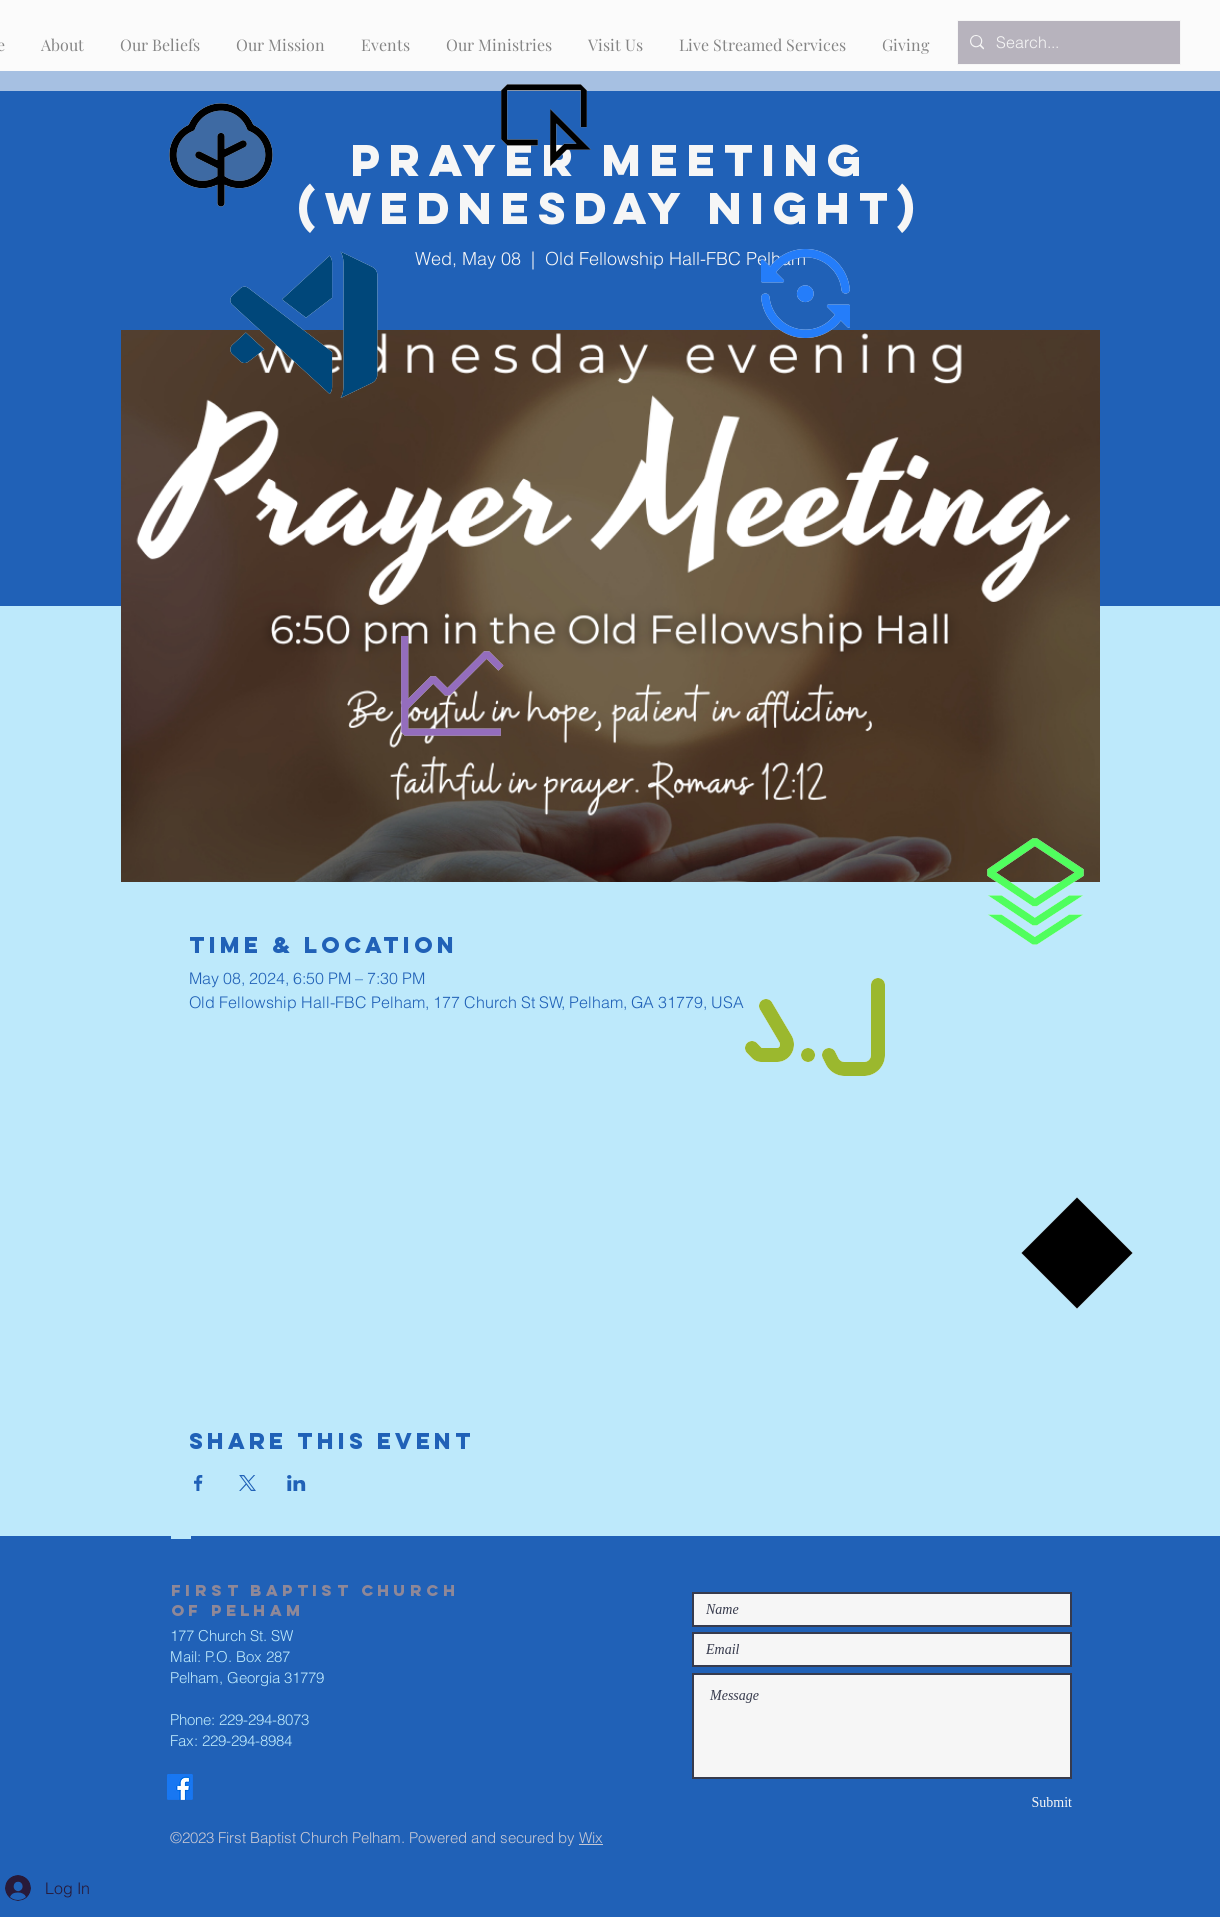 This screenshot has width=1220, height=1917. Describe the element at coordinates (805, 293) in the screenshot. I see `reopen a previously closed issue` at that location.